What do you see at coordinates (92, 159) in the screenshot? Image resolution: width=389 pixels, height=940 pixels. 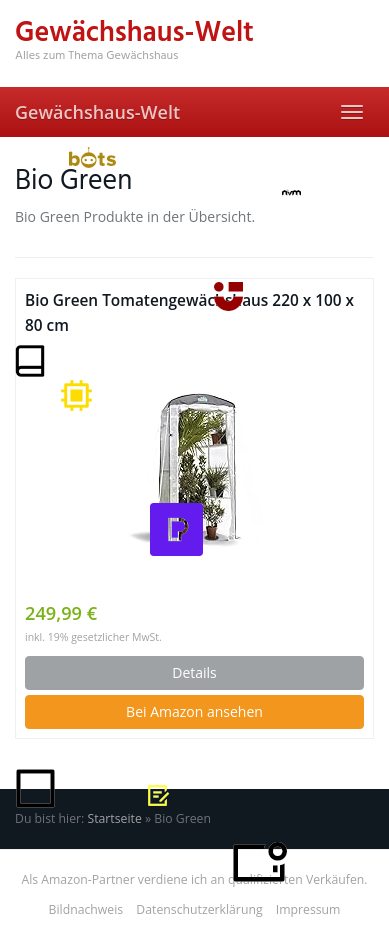 I see `bots platform logo` at bounding box center [92, 159].